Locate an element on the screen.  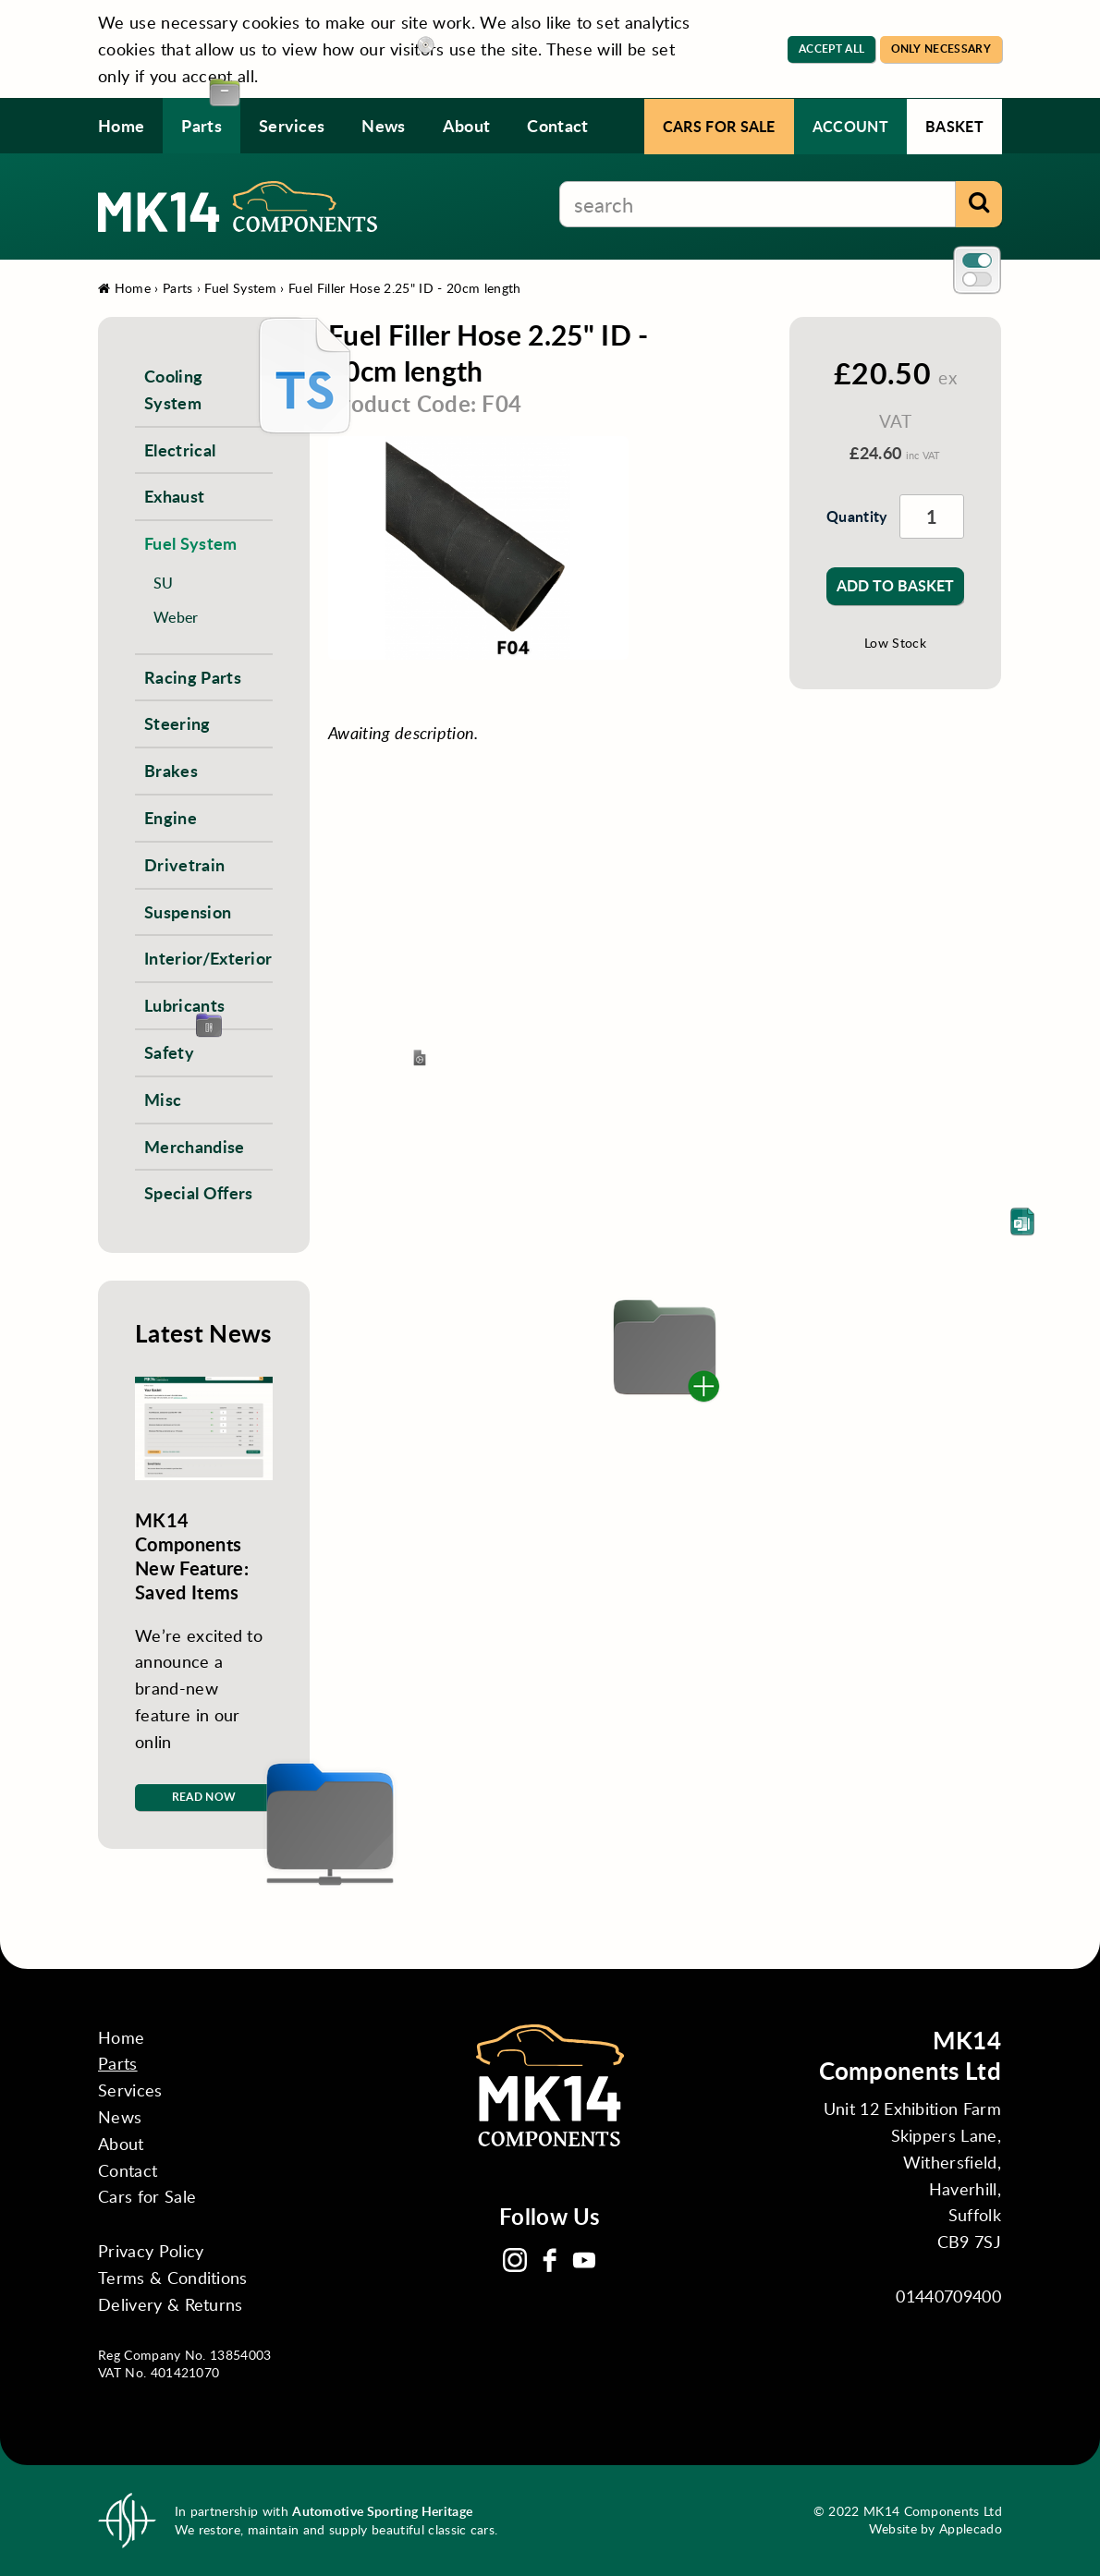
open templates folder is located at coordinates (209, 1025).